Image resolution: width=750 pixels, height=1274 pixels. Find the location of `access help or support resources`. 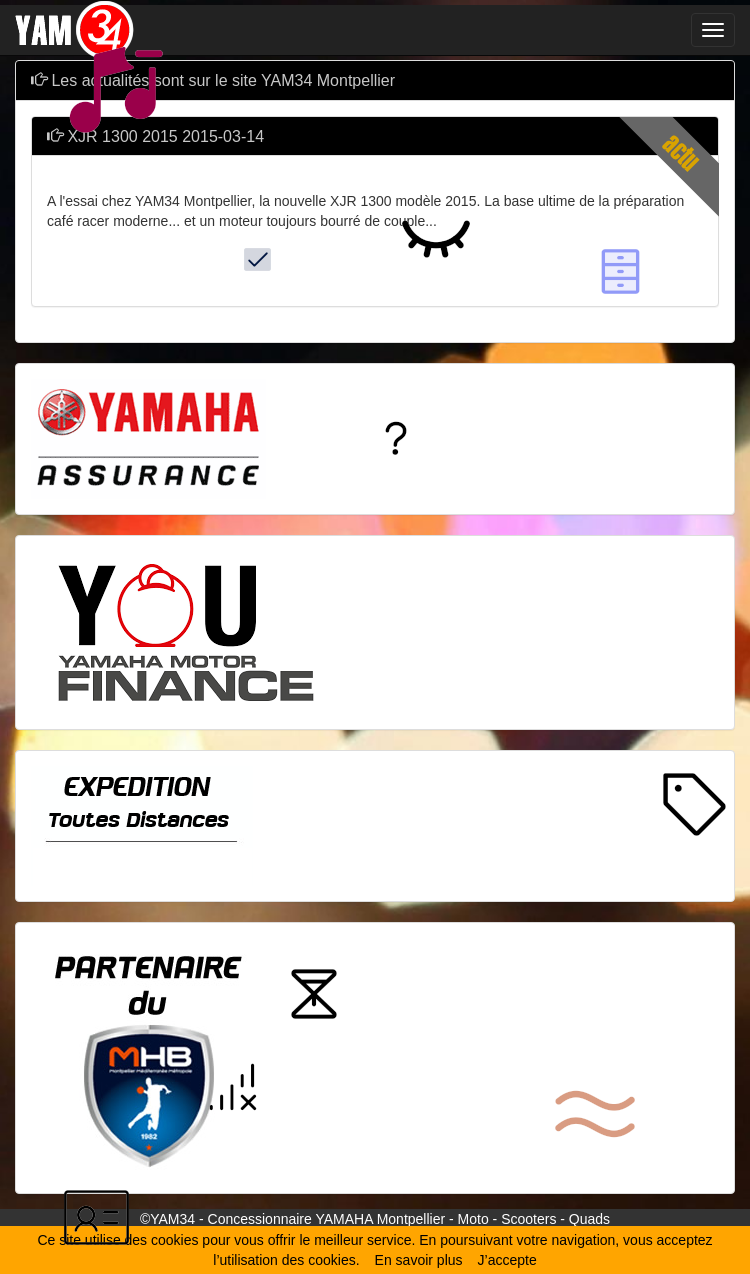

access help or support resources is located at coordinates (396, 439).